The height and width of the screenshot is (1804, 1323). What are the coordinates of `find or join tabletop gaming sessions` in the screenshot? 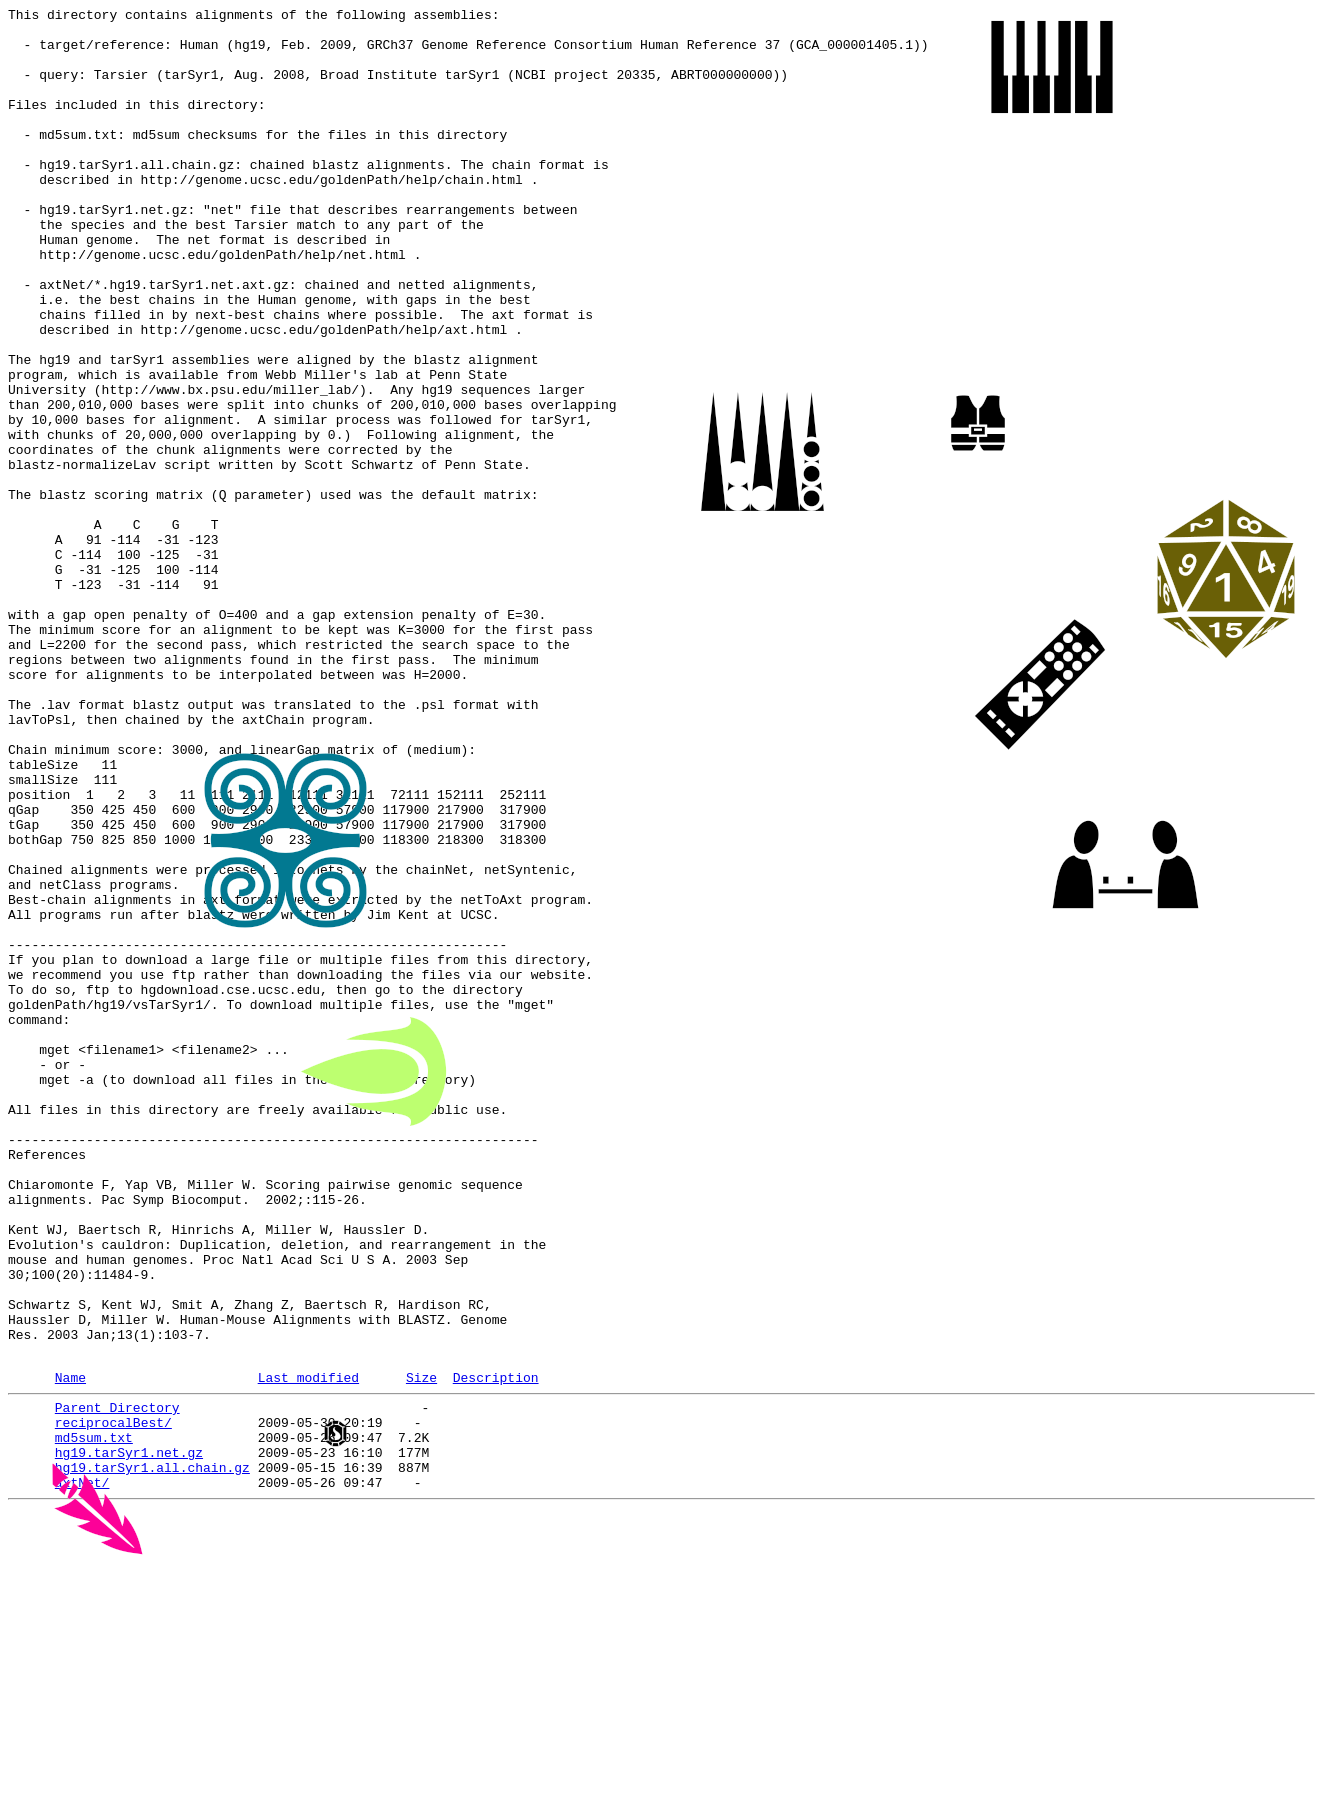 It's located at (1125, 864).